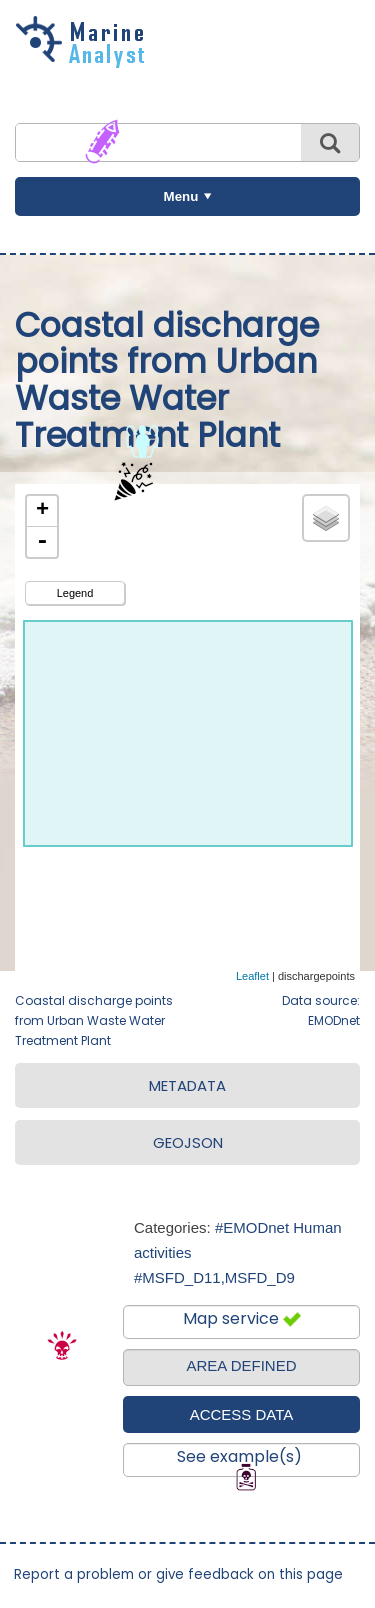 Image resolution: width=375 pixels, height=1608 pixels. Describe the element at coordinates (62, 1345) in the screenshot. I see `indicates a fun or casual death/game over state` at that location.